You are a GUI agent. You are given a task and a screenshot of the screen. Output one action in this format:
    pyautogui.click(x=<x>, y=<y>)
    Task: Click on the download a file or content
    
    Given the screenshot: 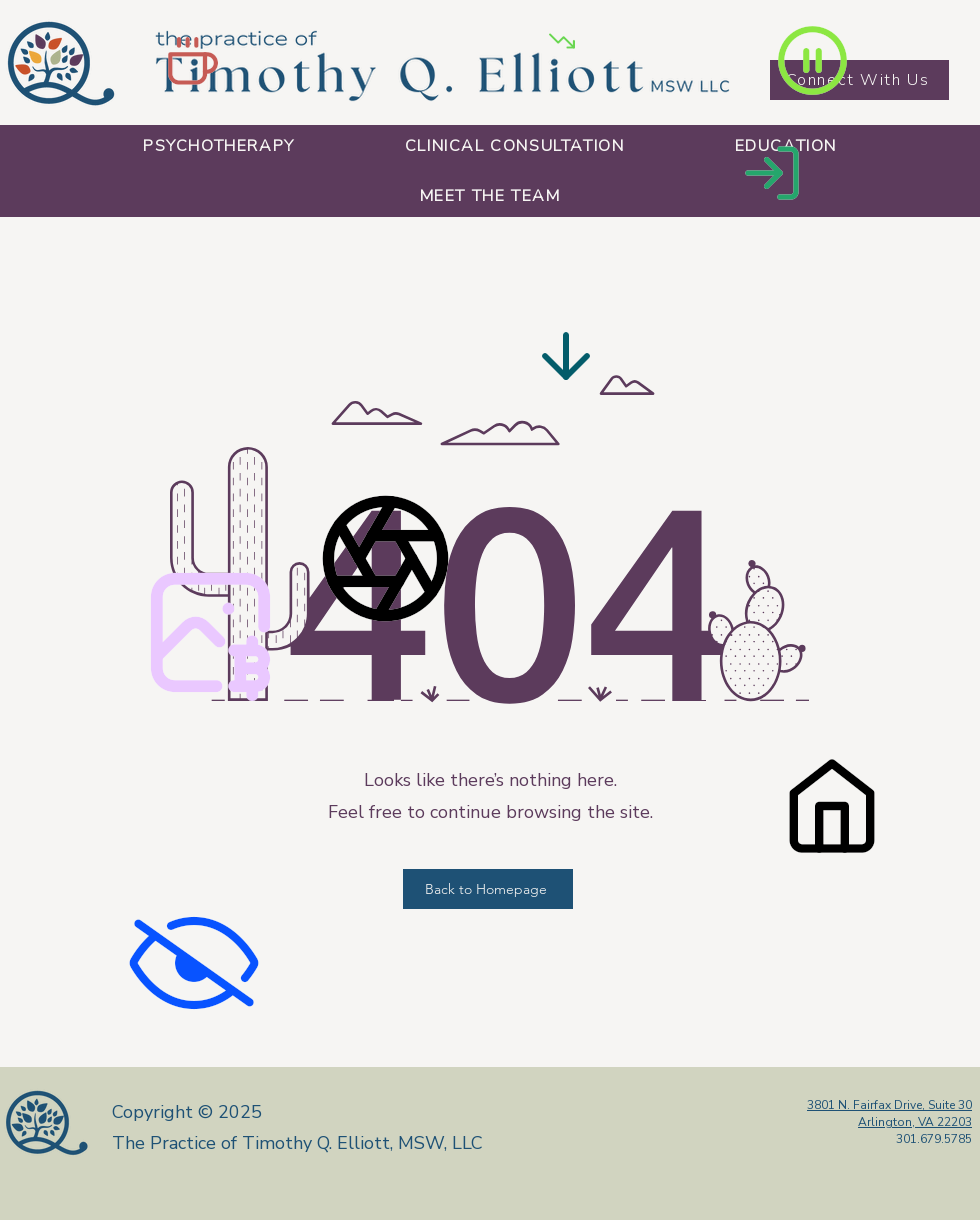 What is the action you would take?
    pyautogui.click(x=566, y=356)
    